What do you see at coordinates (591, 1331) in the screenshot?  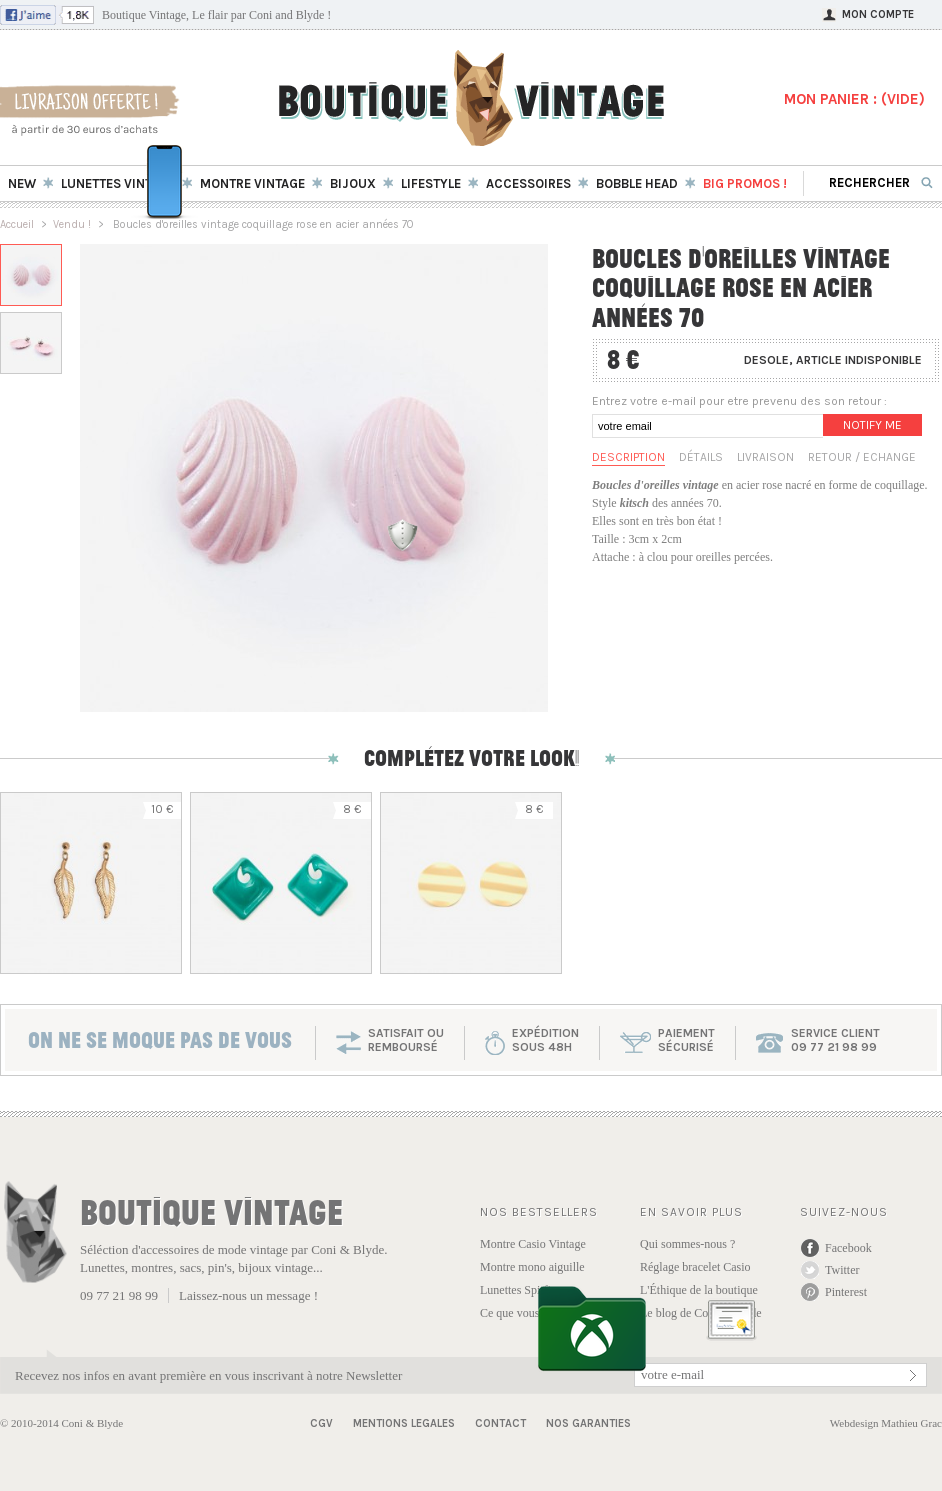 I see `open folder containing Xbox games or apps` at bounding box center [591, 1331].